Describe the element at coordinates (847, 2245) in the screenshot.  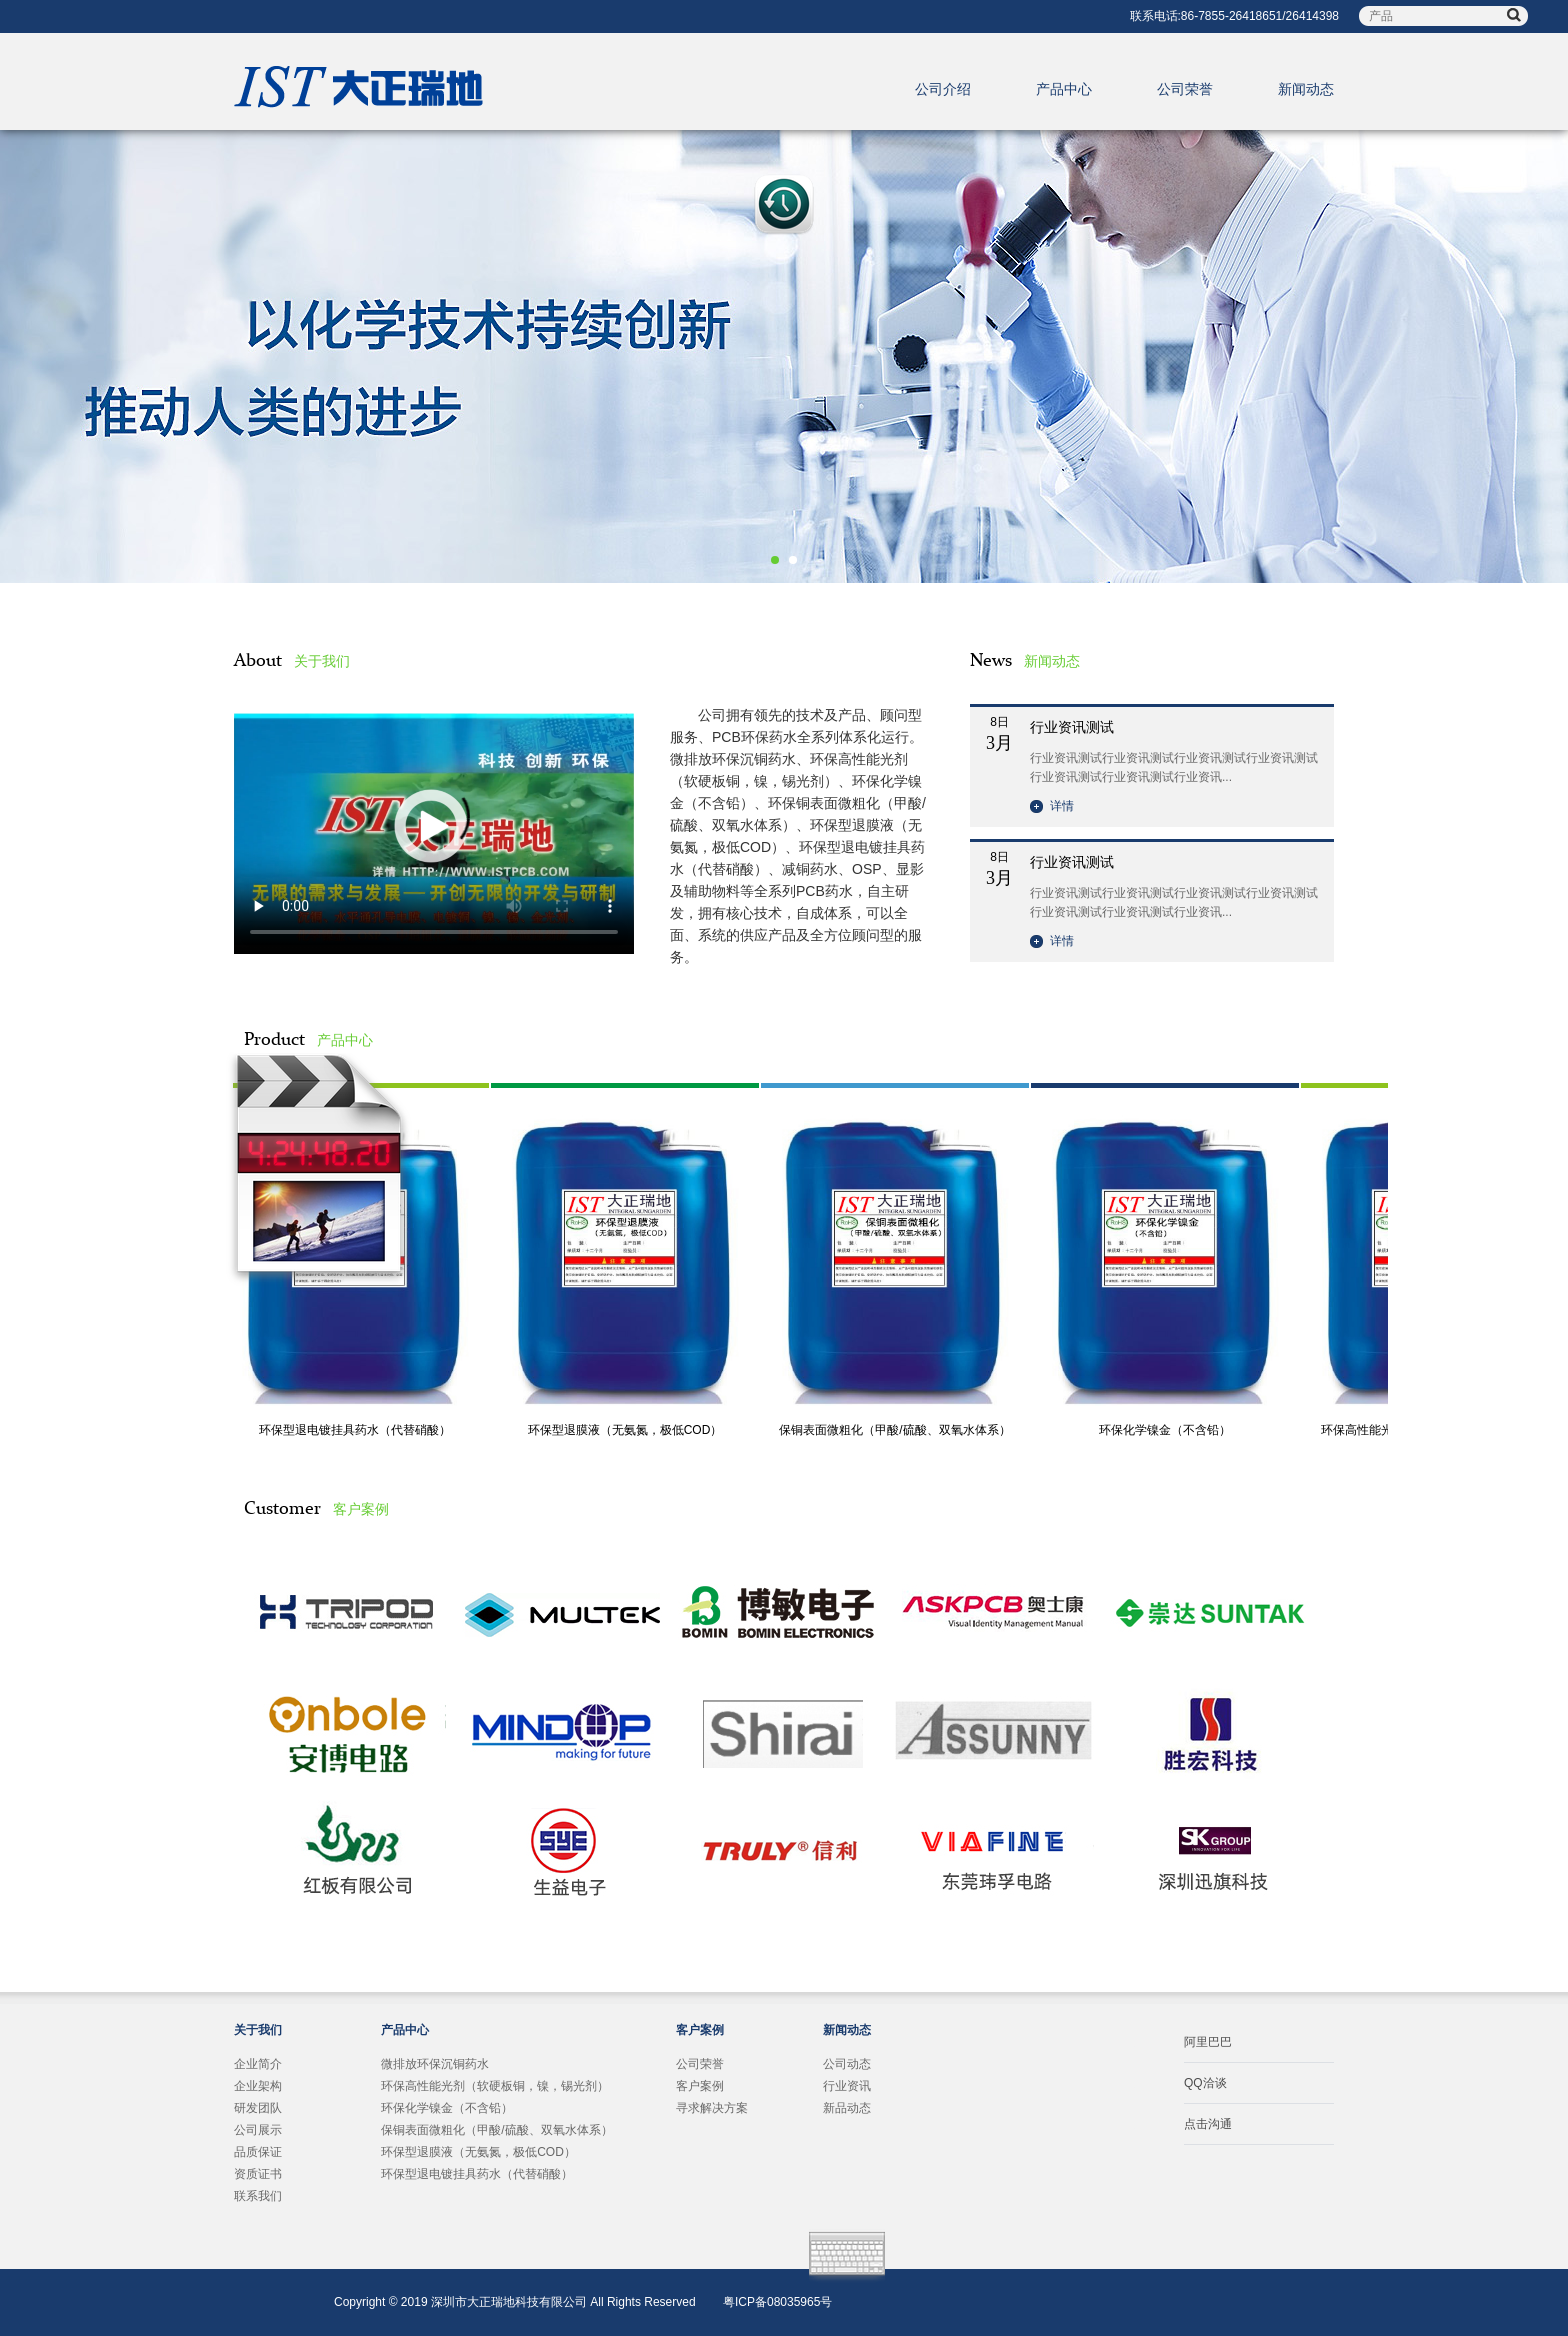
I see `bluetooth keyboard connected` at that location.